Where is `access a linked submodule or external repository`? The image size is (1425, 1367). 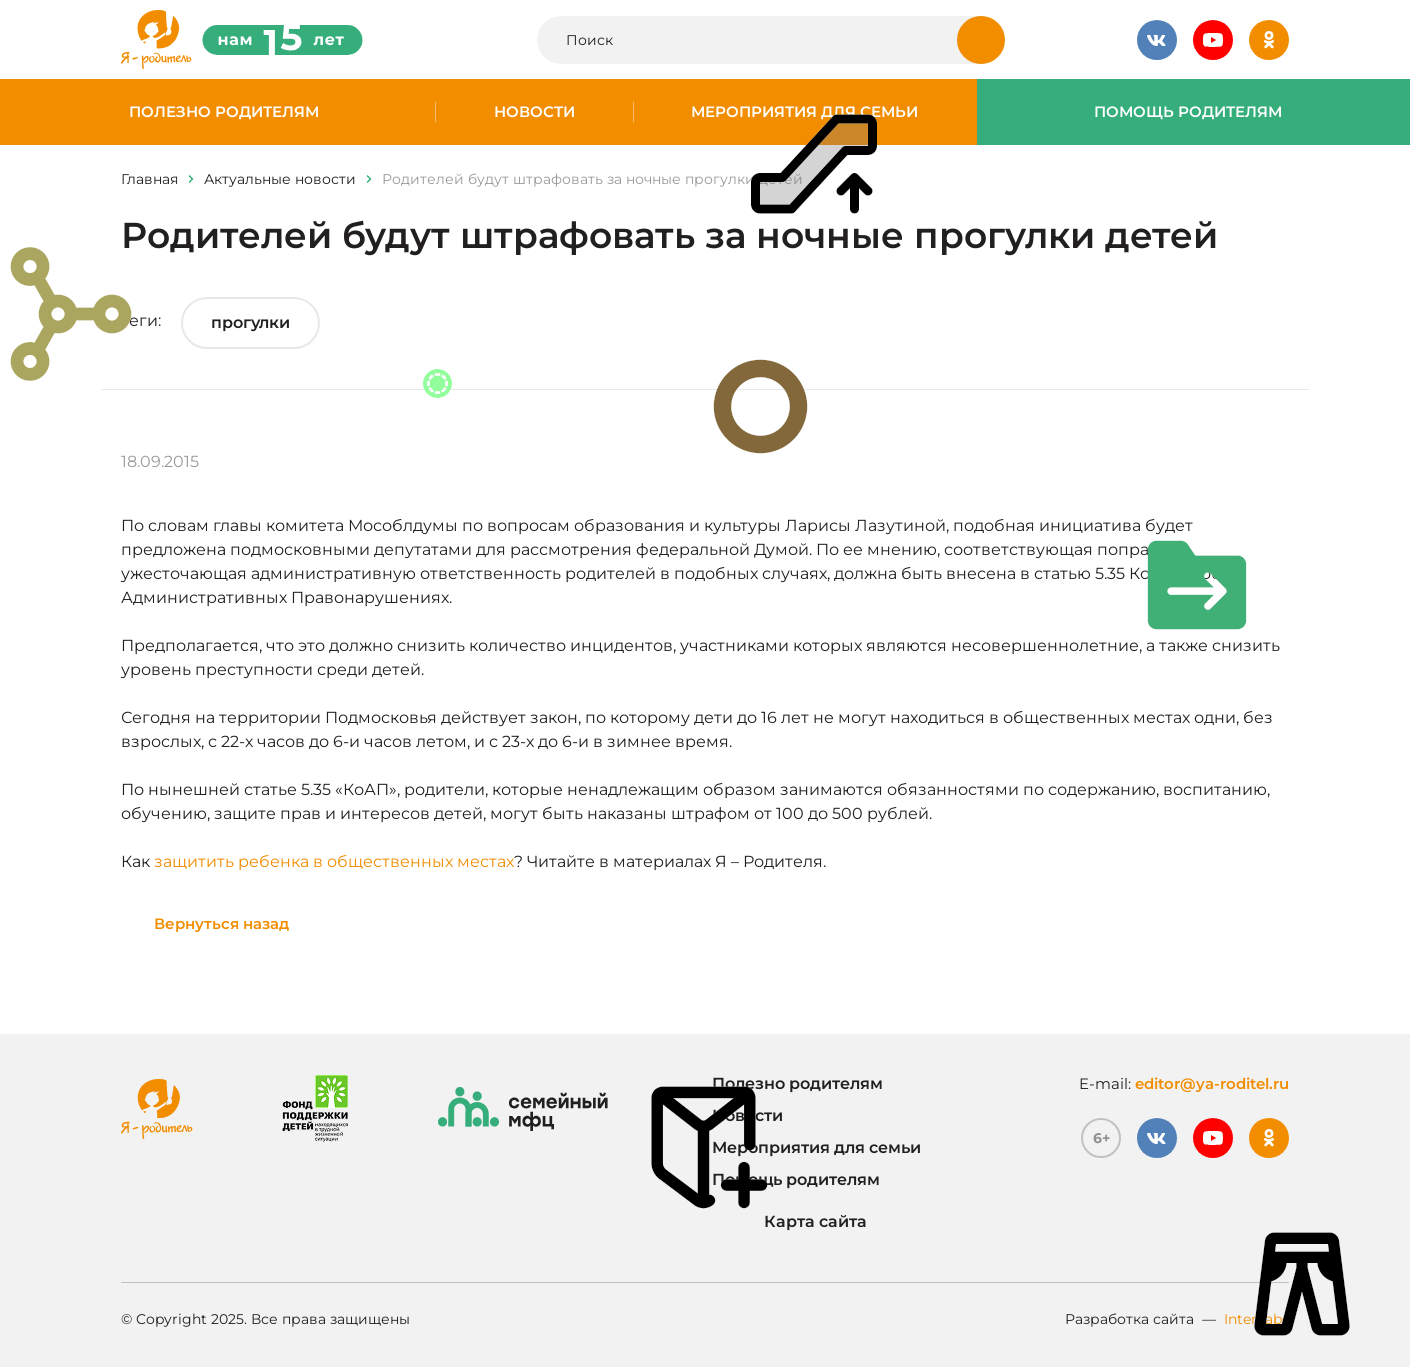
access a linked submodule or external repository is located at coordinates (1197, 585).